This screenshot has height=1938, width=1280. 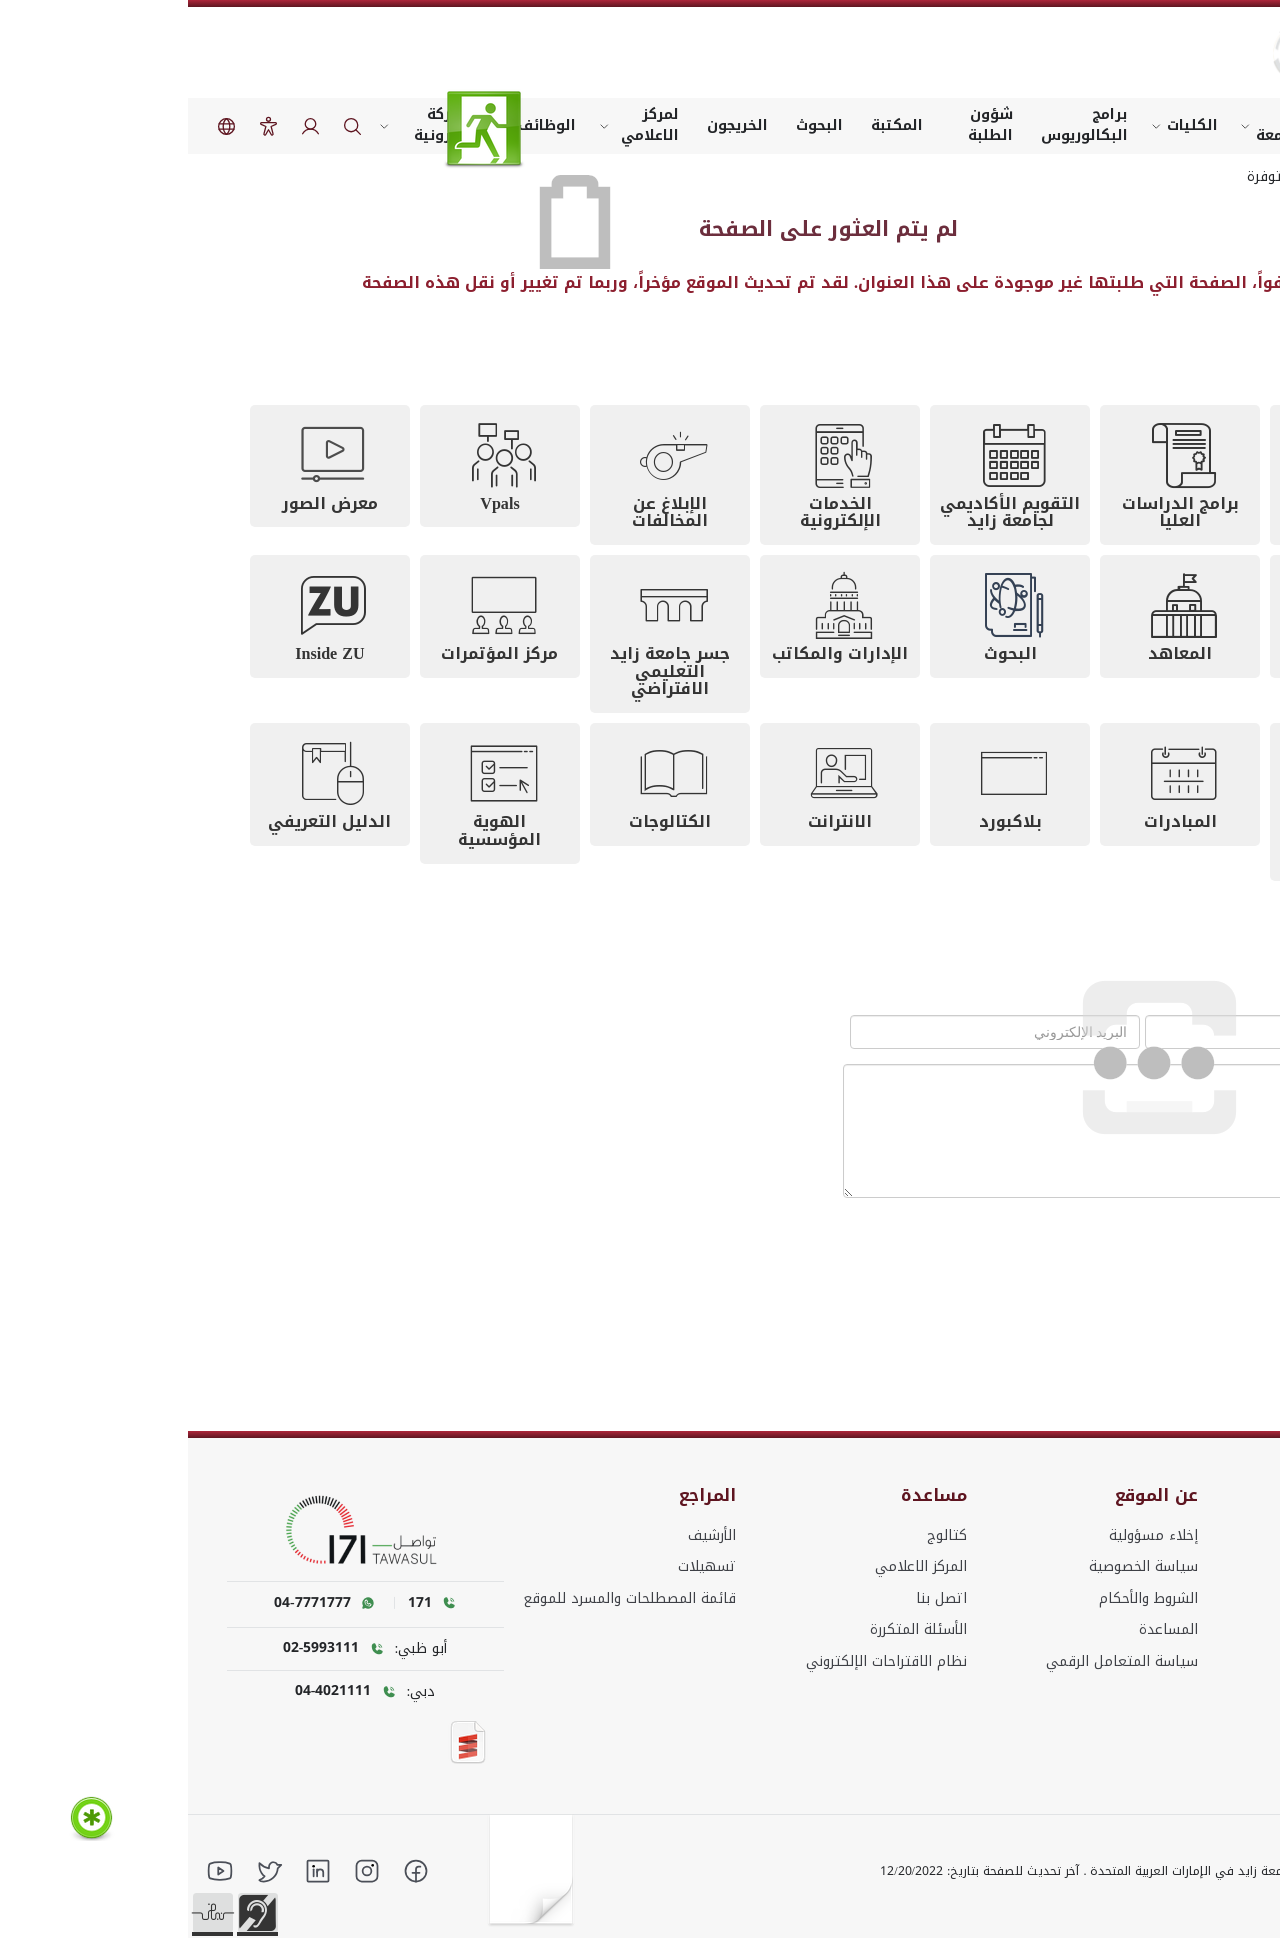 What do you see at coordinates (484, 130) in the screenshot?
I see `log out of your account` at bounding box center [484, 130].